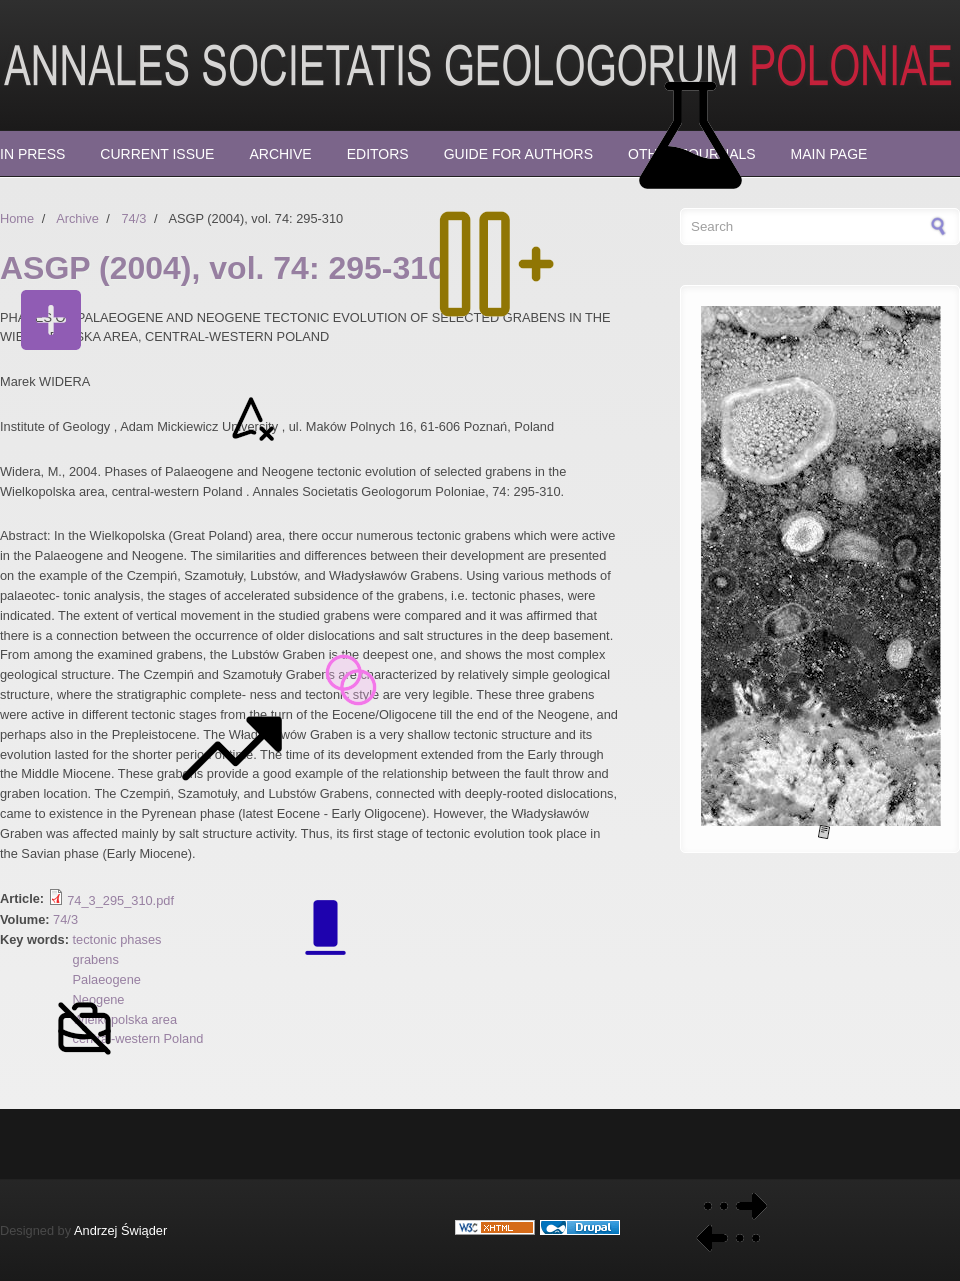 The width and height of the screenshot is (960, 1281). I want to click on indicates work mode is disabled, so click(84, 1028).